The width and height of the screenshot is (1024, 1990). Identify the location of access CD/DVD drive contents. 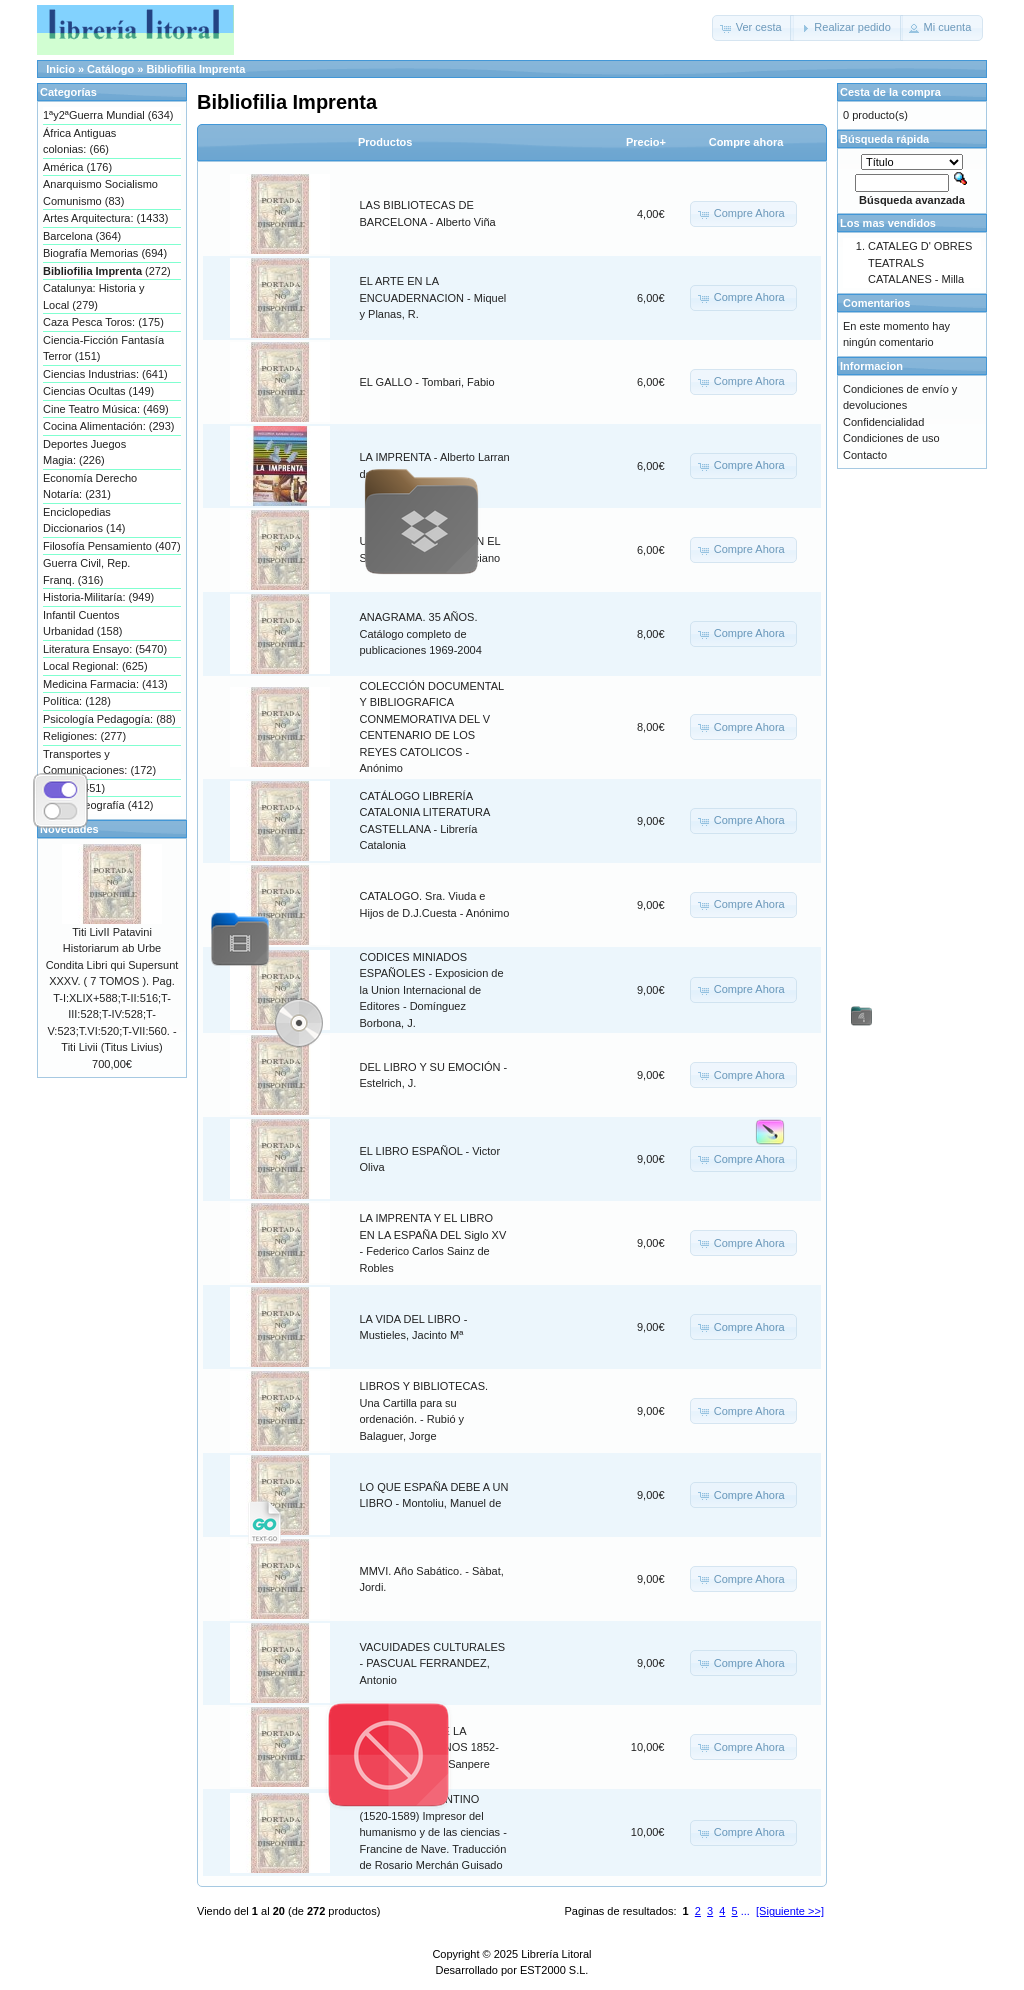
(299, 1023).